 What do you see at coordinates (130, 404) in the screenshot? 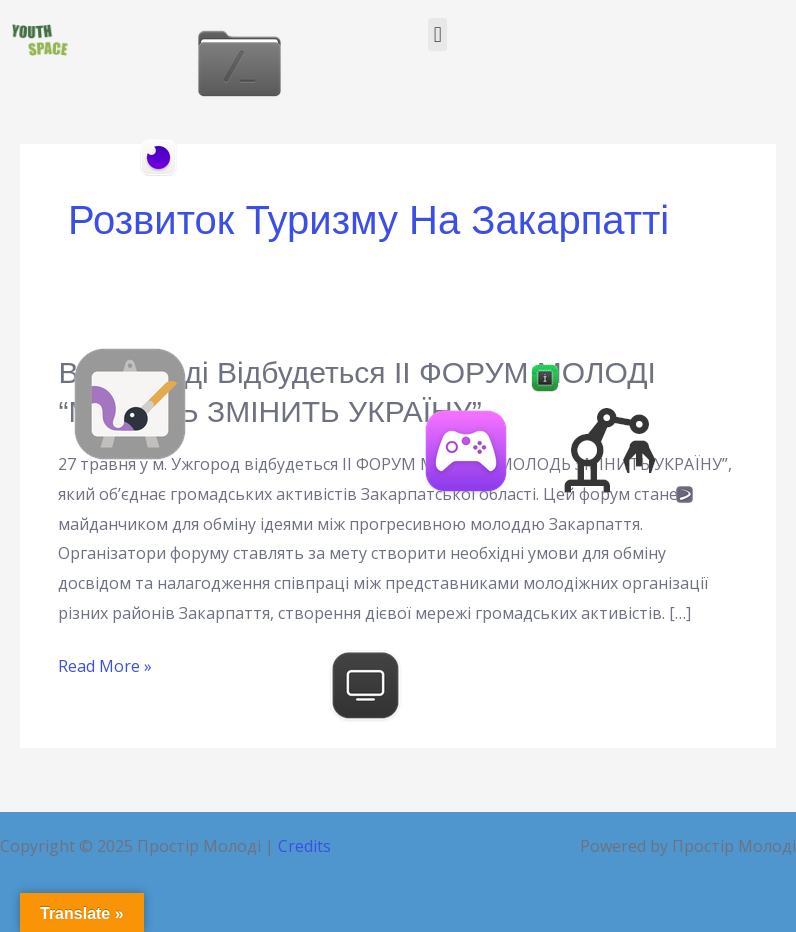
I see `create or design a new software project` at bounding box center [130, 404].